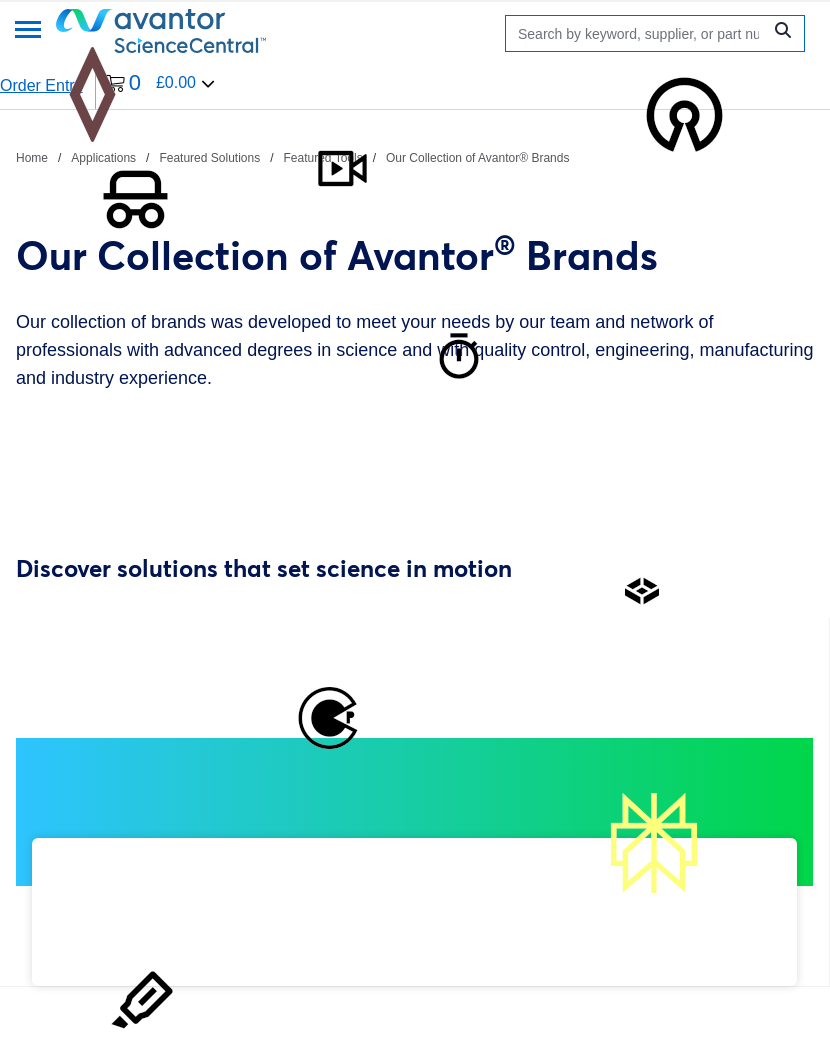 Image resolution: width=830 pixels, height=1043 pixels. Describe the element at coordinates (654, 843) in the screenshot. I see `open the perplexity AI app` at that location.